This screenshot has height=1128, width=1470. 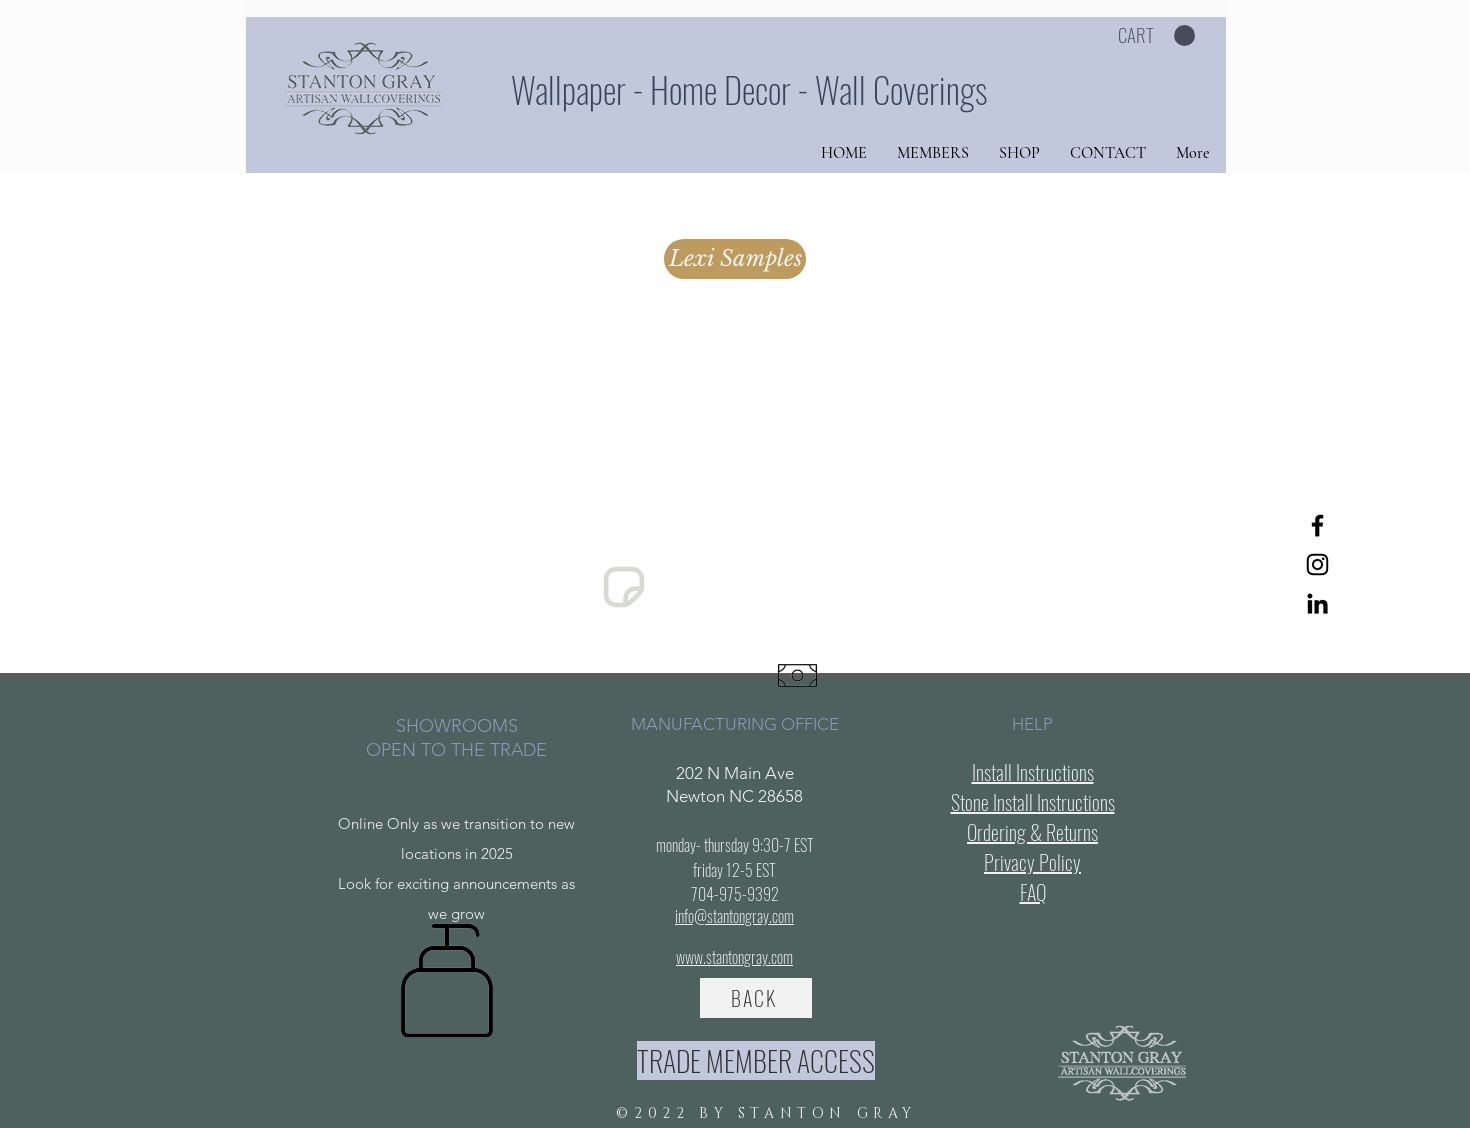 What do you see at coordinates (797, 675) in the screenshot?
I see `view your balance or funds` at bounding box center [797, 675].